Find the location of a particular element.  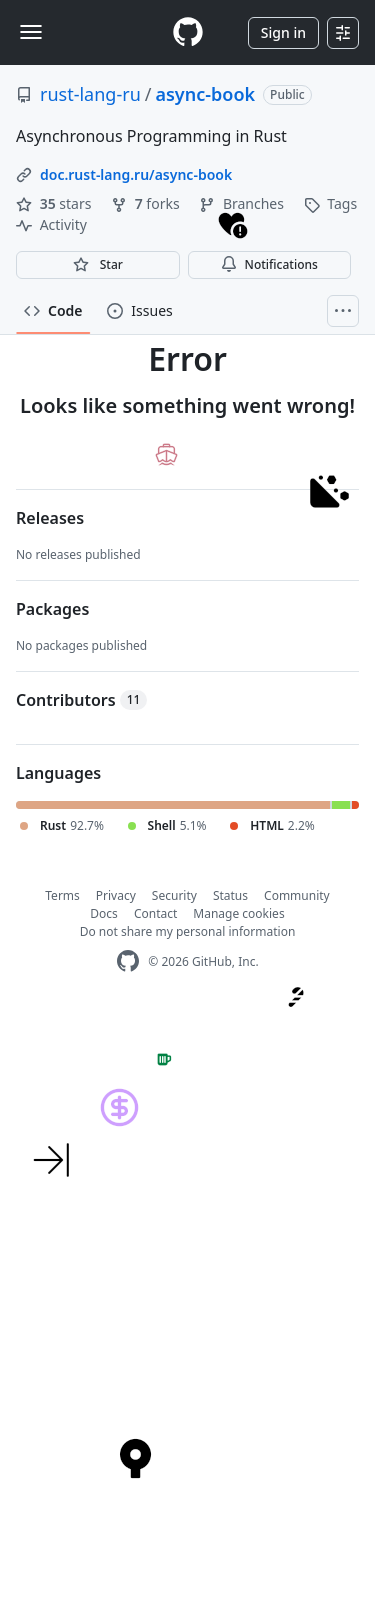

view nearby bars or breweries is located at coordinates (163, 1059).